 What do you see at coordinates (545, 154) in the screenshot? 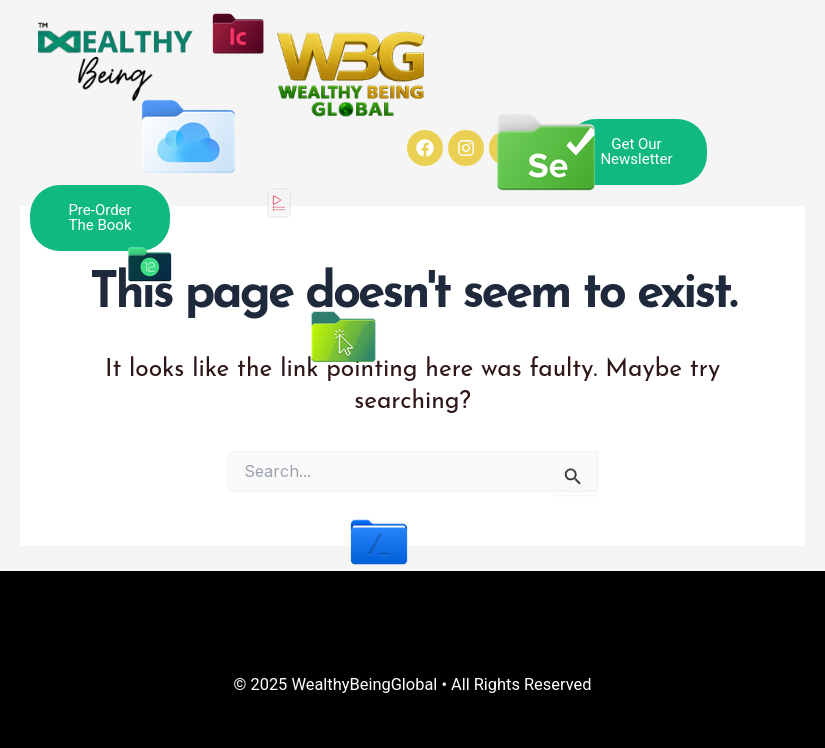
I see `folder containing selenium test automation files` at bounding box center [545, 154].